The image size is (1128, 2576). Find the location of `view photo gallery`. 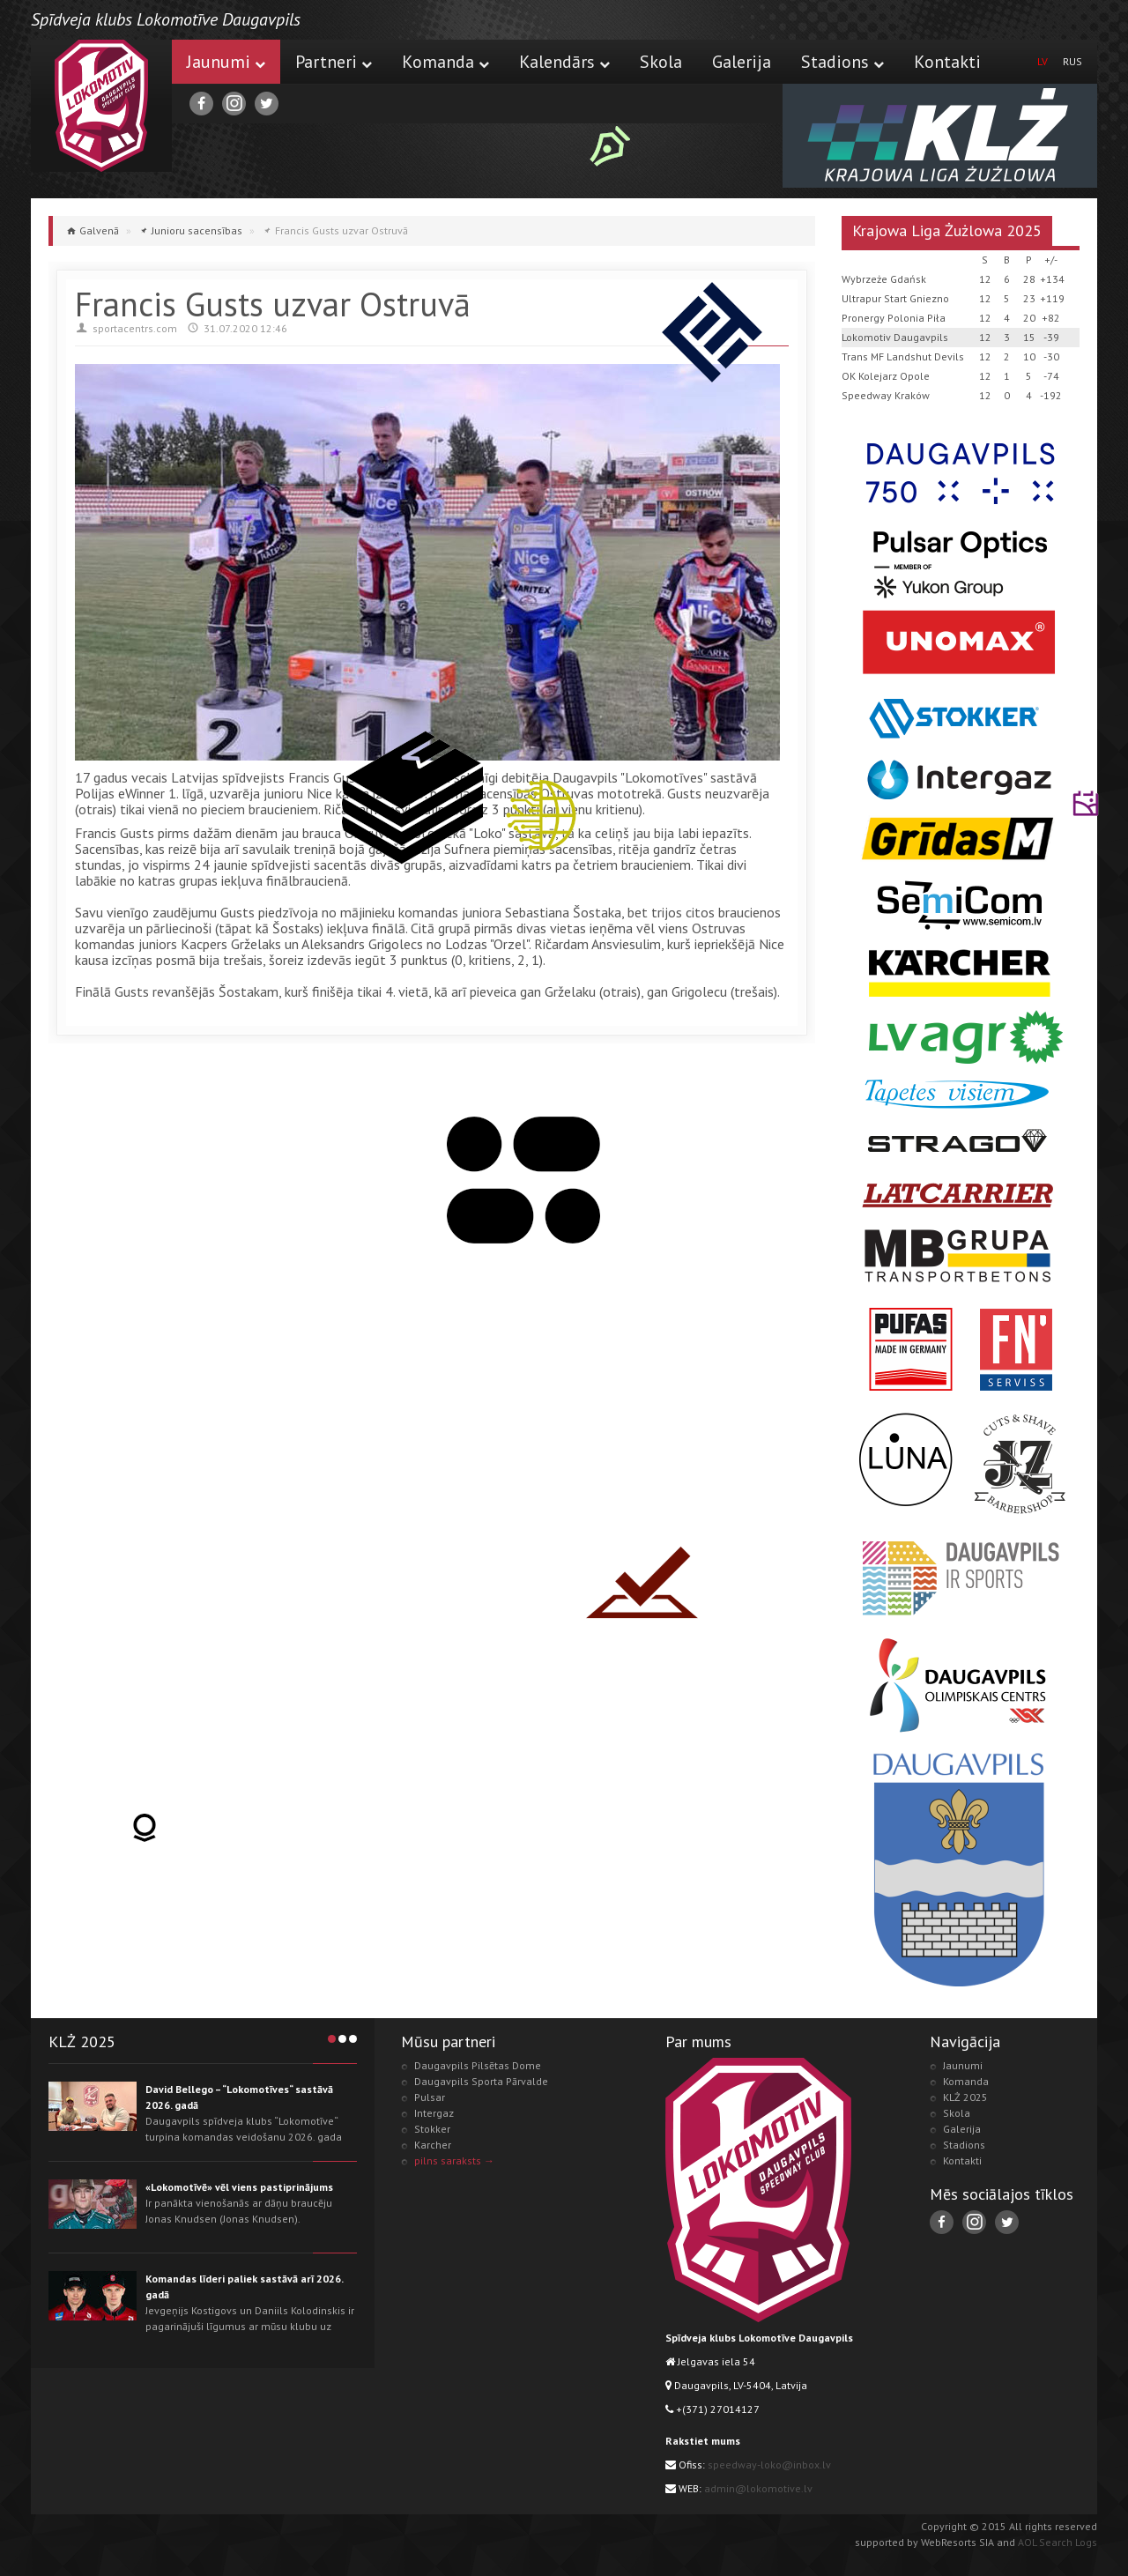

view photo gallery is located at coordinates (1086, 805).